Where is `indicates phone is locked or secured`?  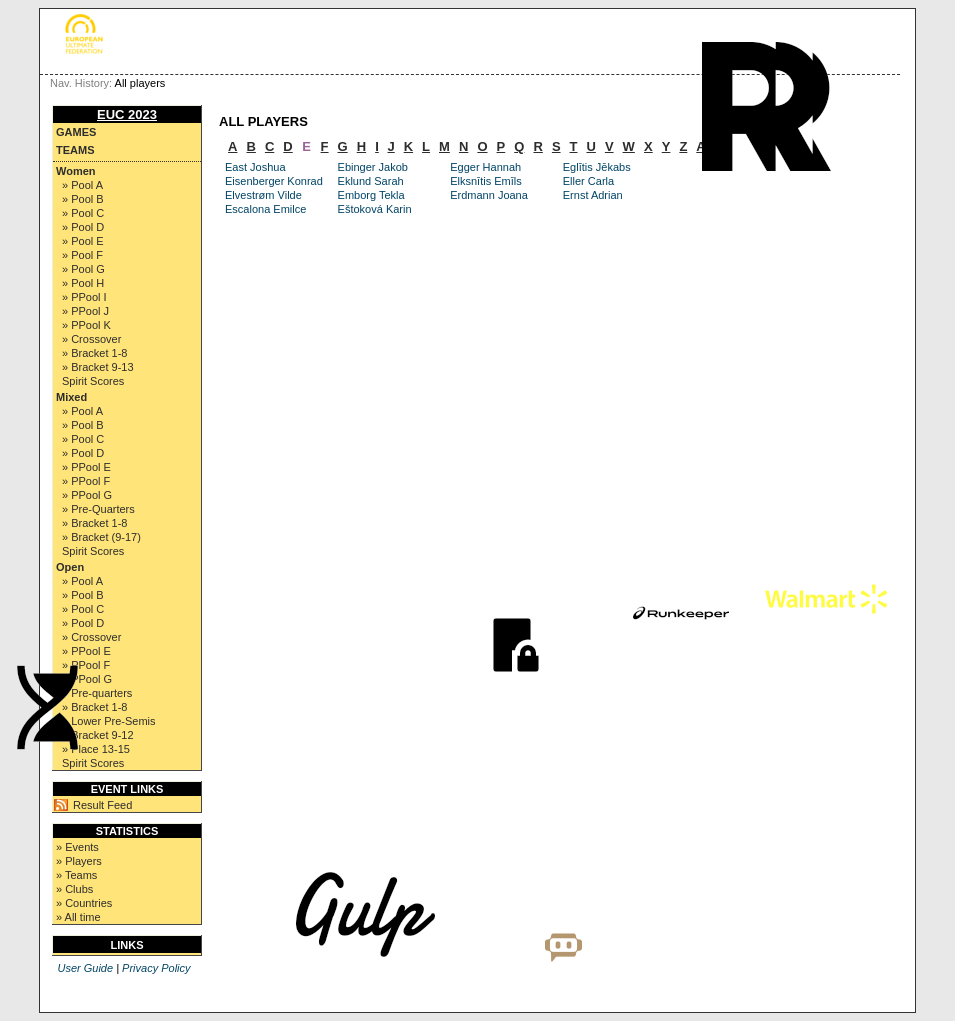
indicates phone is locked or secured is located at coordinates (512, 645).